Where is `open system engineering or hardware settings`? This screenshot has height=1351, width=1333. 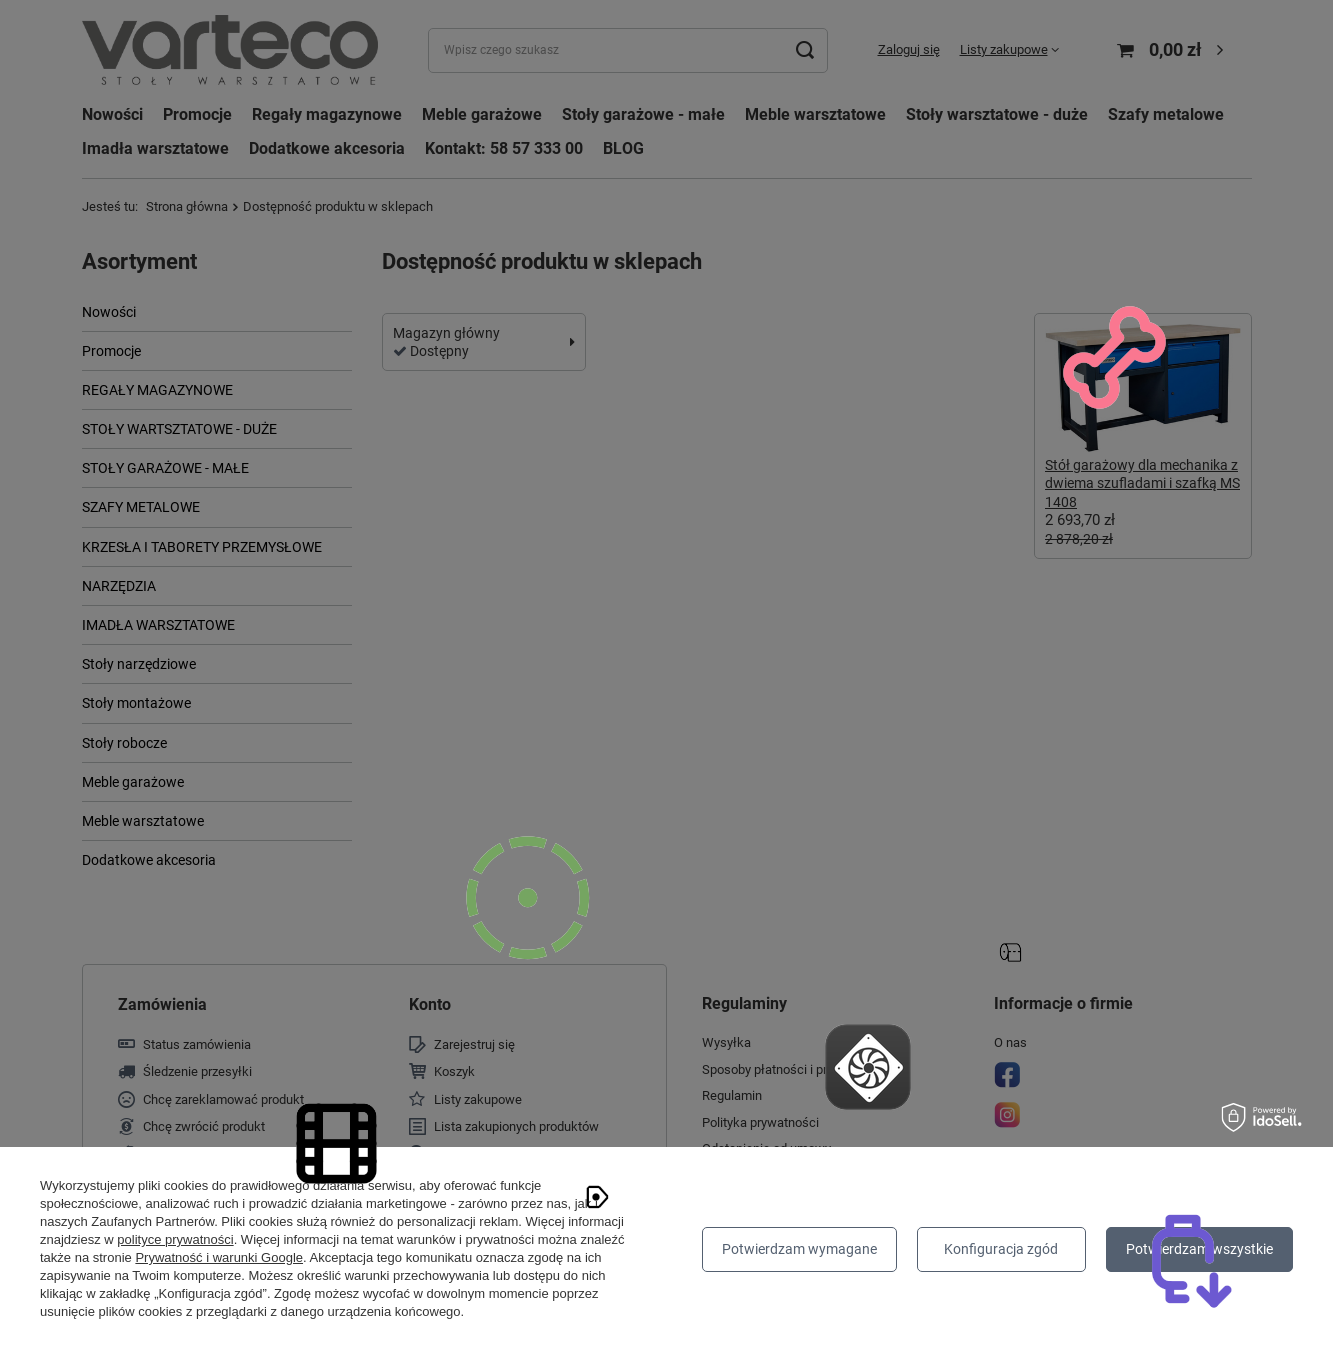
open system engineering or hardware settings is located at coordinates (868, 1067).